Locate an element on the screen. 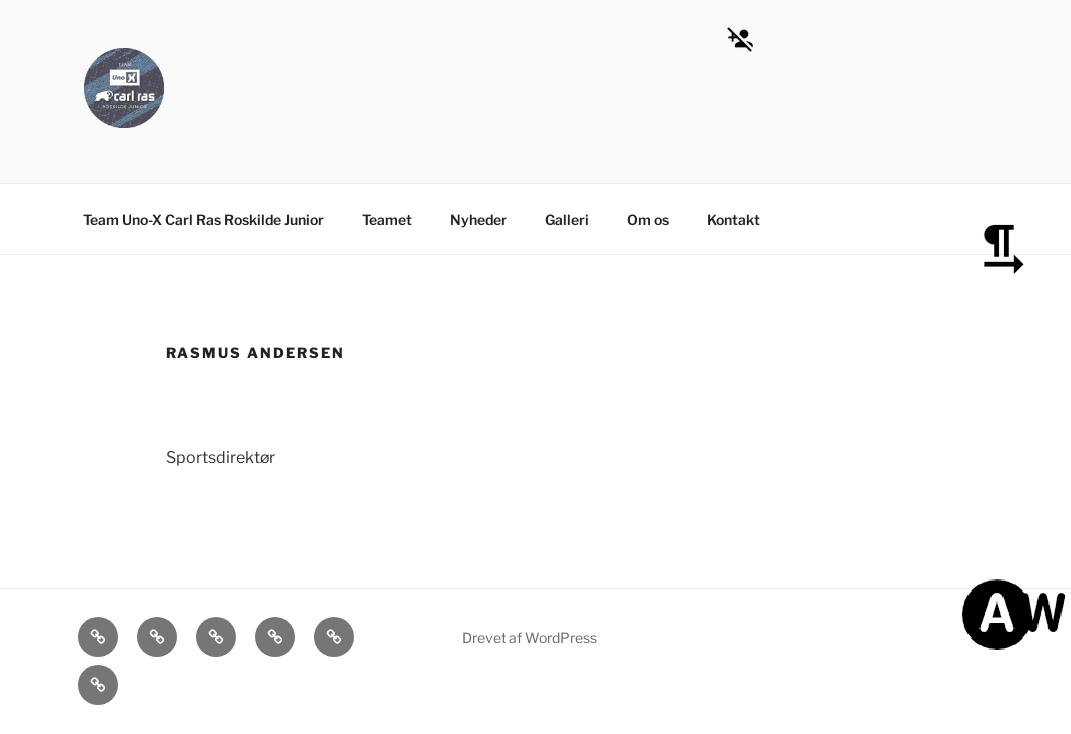  indicates adding contacts is disabled is located at coordinates (740, 38).